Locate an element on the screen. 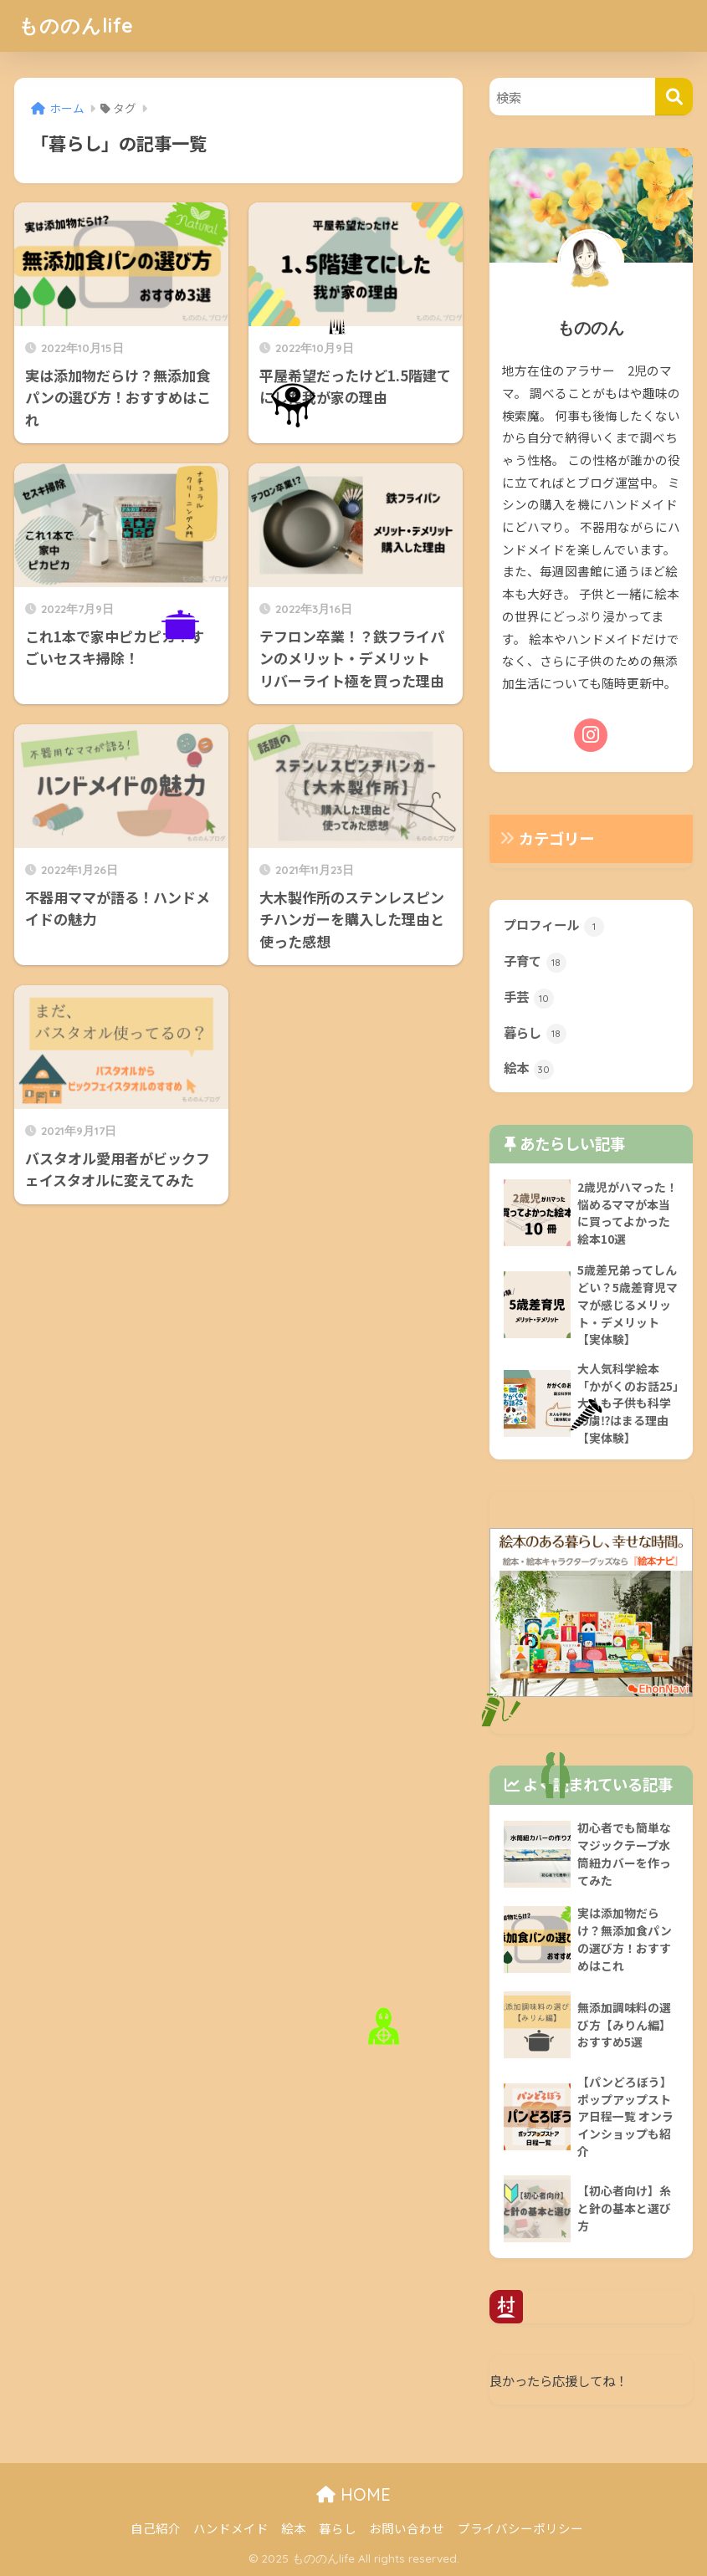 The width and height of the screenshot is (707, 2576). hardware or tools category is located at coordinates (586, 1414).